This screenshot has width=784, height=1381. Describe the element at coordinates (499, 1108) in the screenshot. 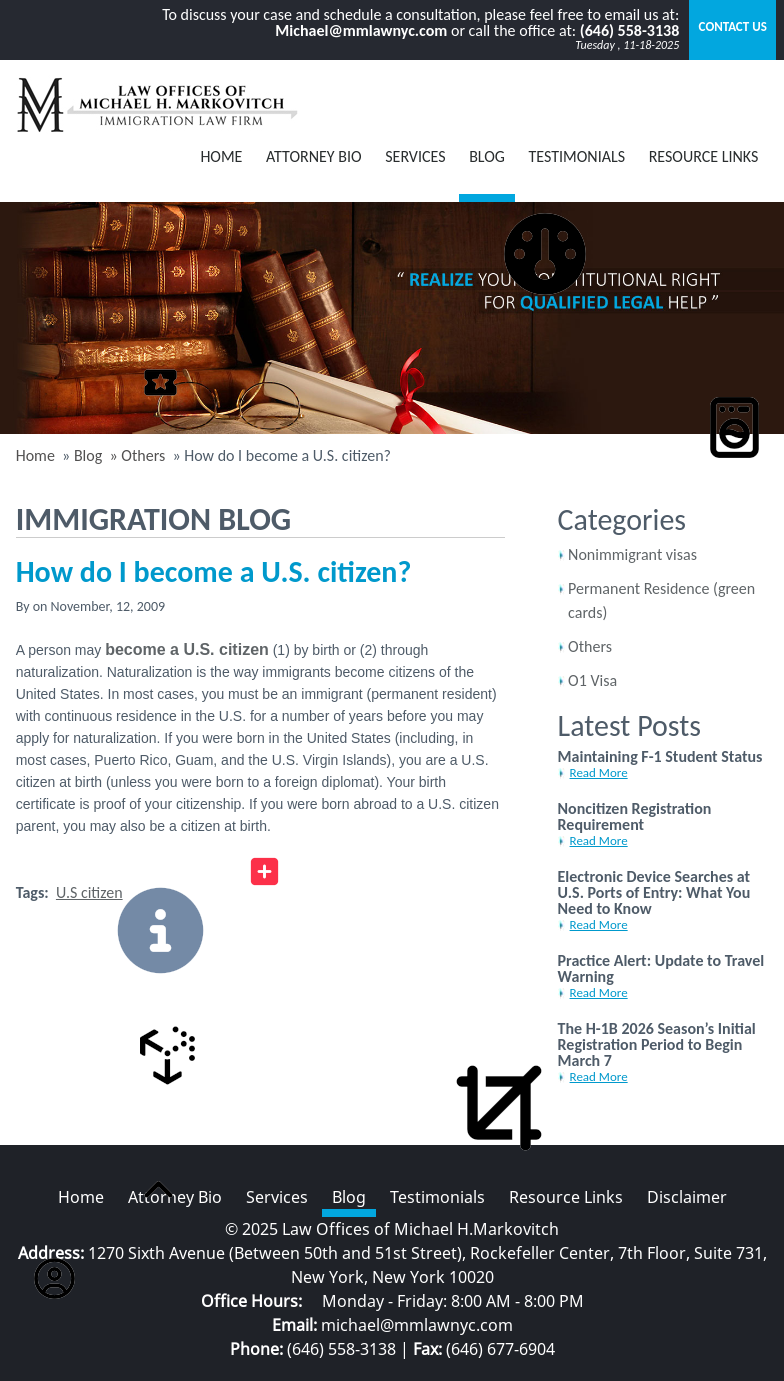

I see `crop an image` at that location.